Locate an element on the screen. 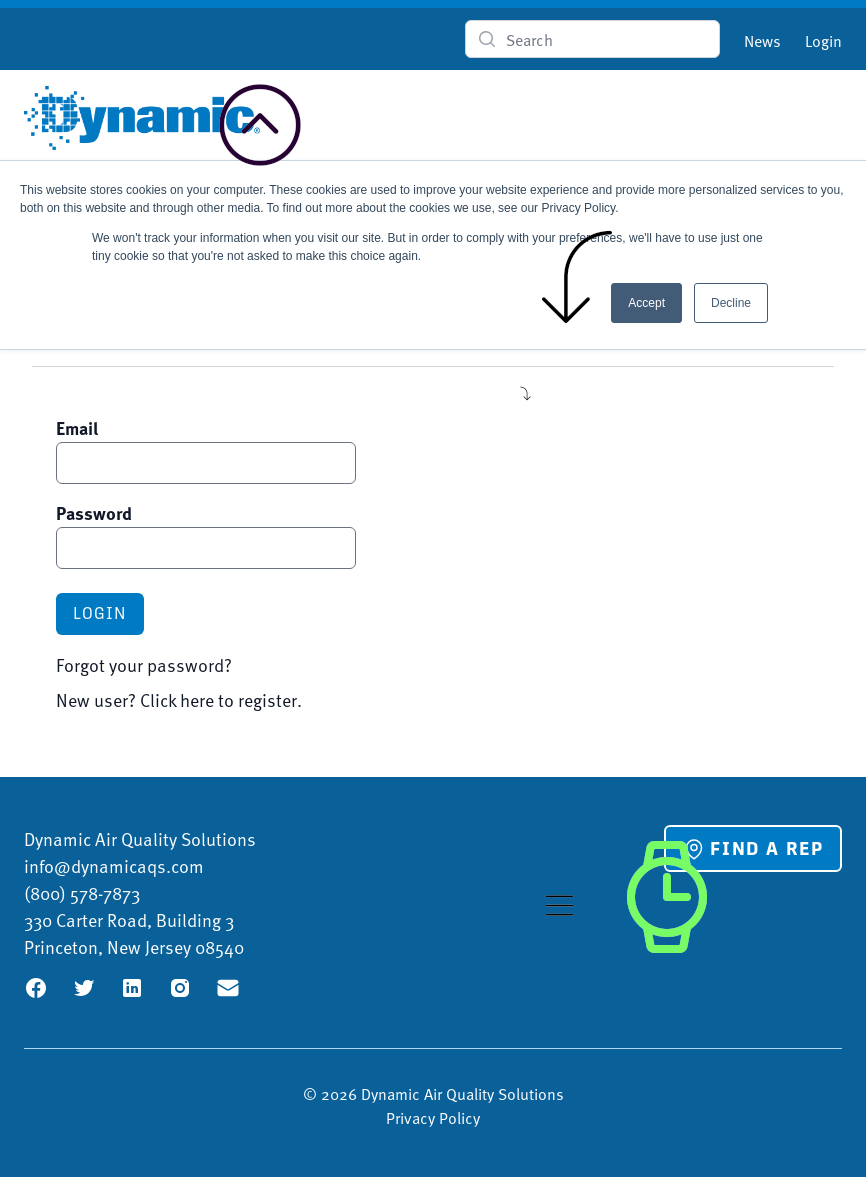 This screenshot has height=1177, width=866. go back and down in navigation is located at coordinates (577, 277).